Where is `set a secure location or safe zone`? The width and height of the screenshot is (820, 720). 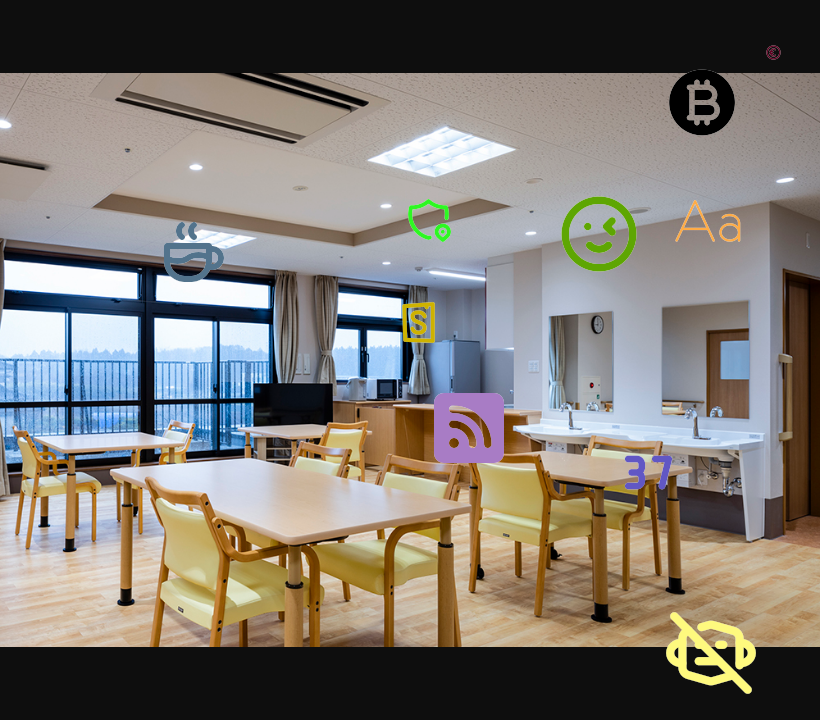 set a secure location or safe zone is located at coordinates (428, 219).